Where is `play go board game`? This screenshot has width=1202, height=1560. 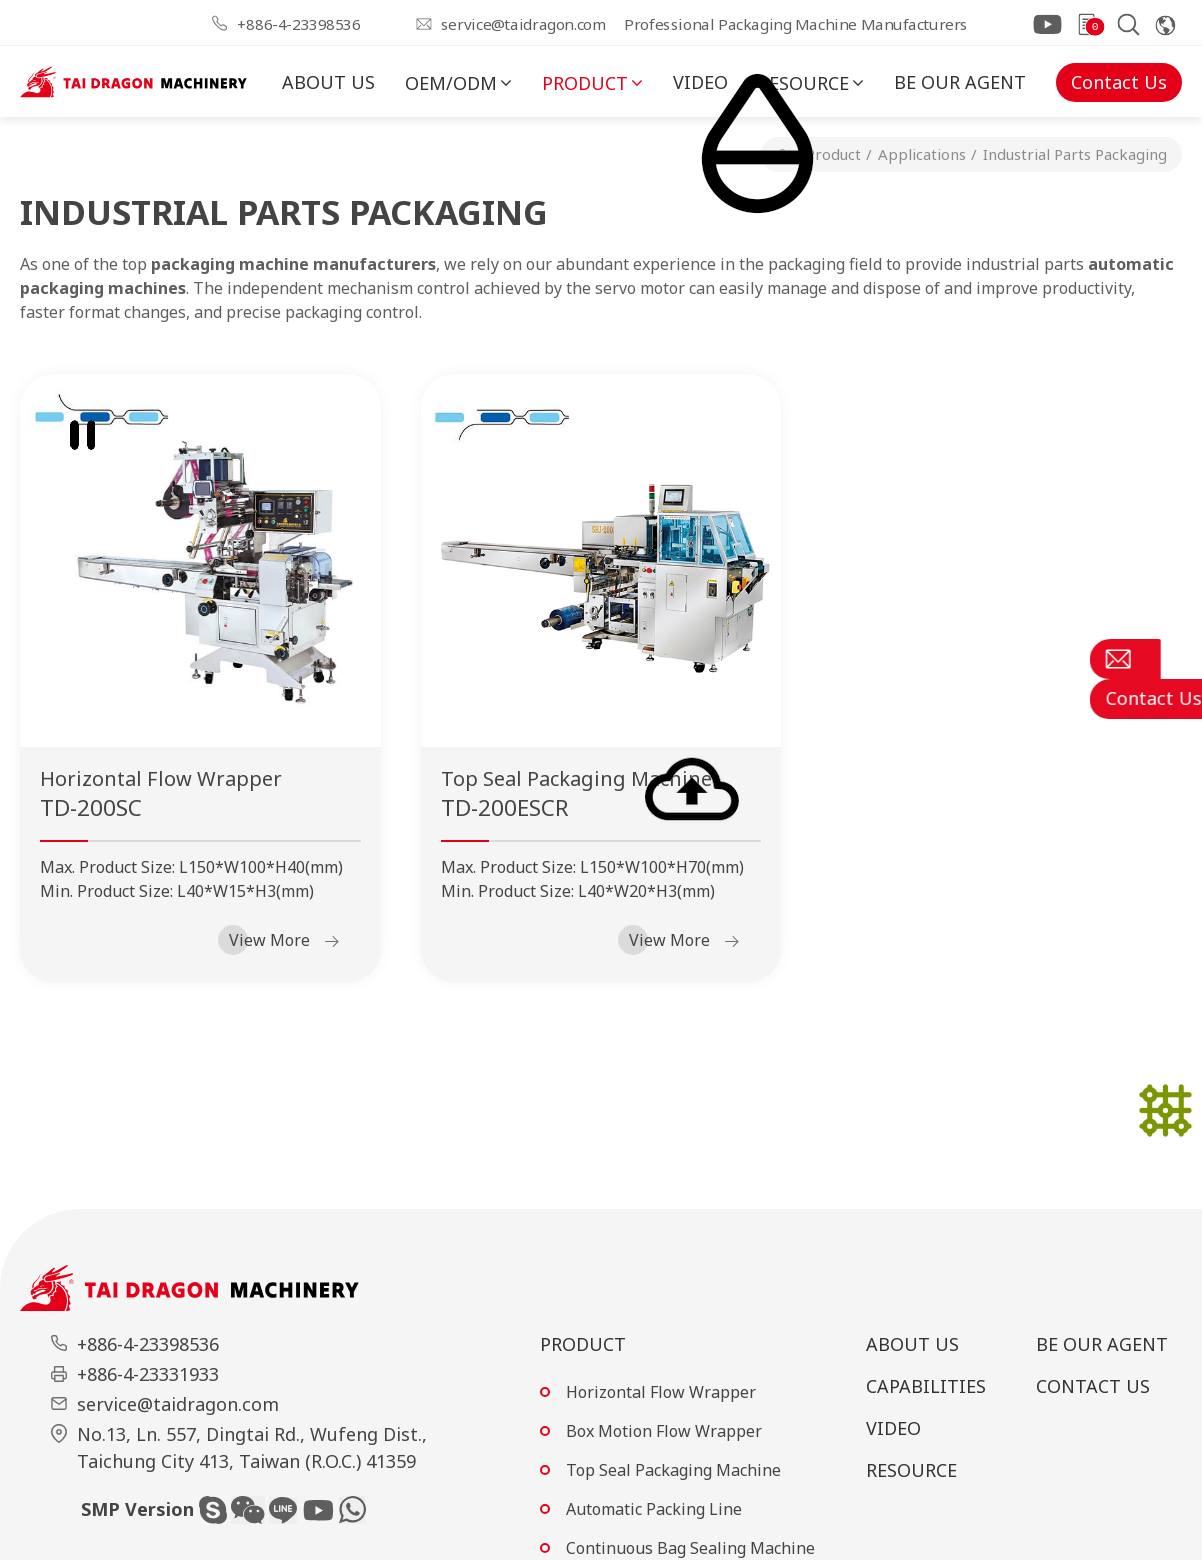 play go board game is located at coordinates (1165, 1110).